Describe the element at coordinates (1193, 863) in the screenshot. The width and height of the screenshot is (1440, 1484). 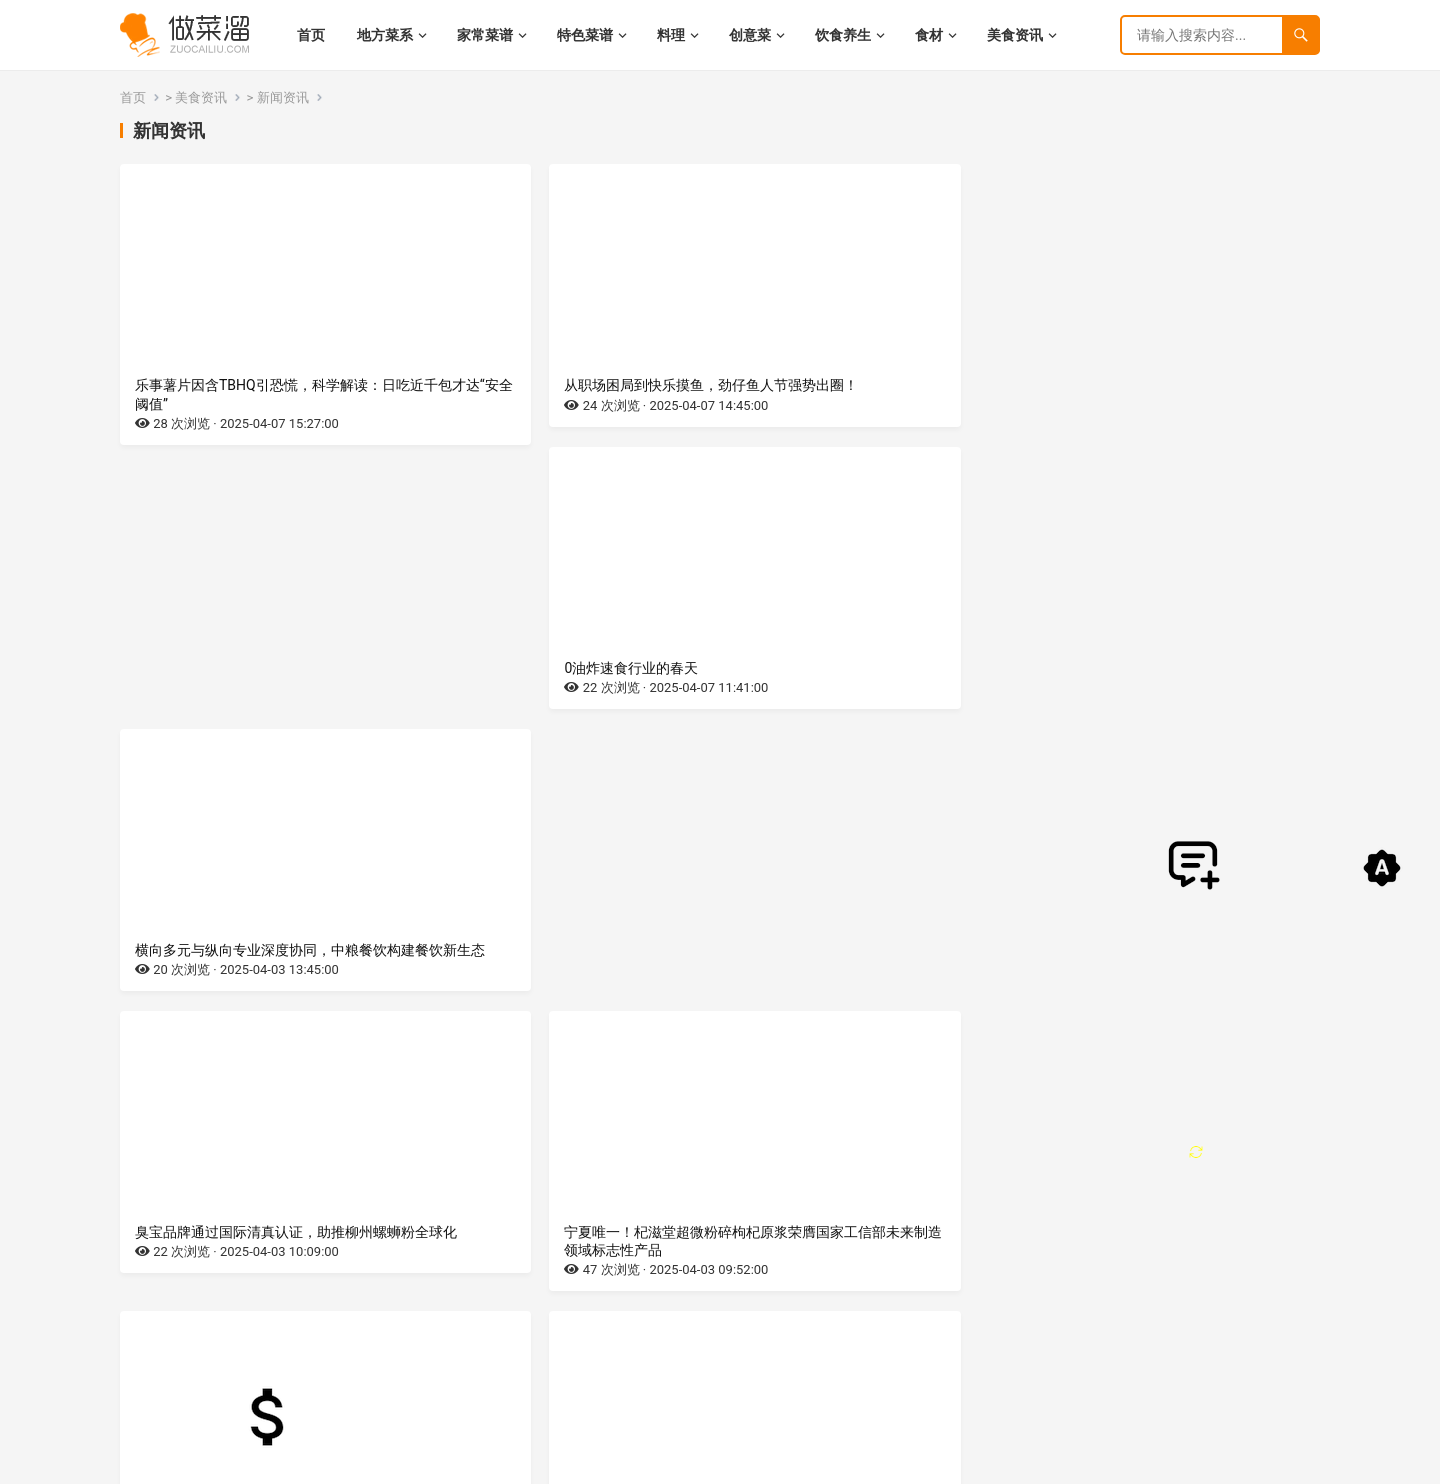
I see `compose a new message` at that location.